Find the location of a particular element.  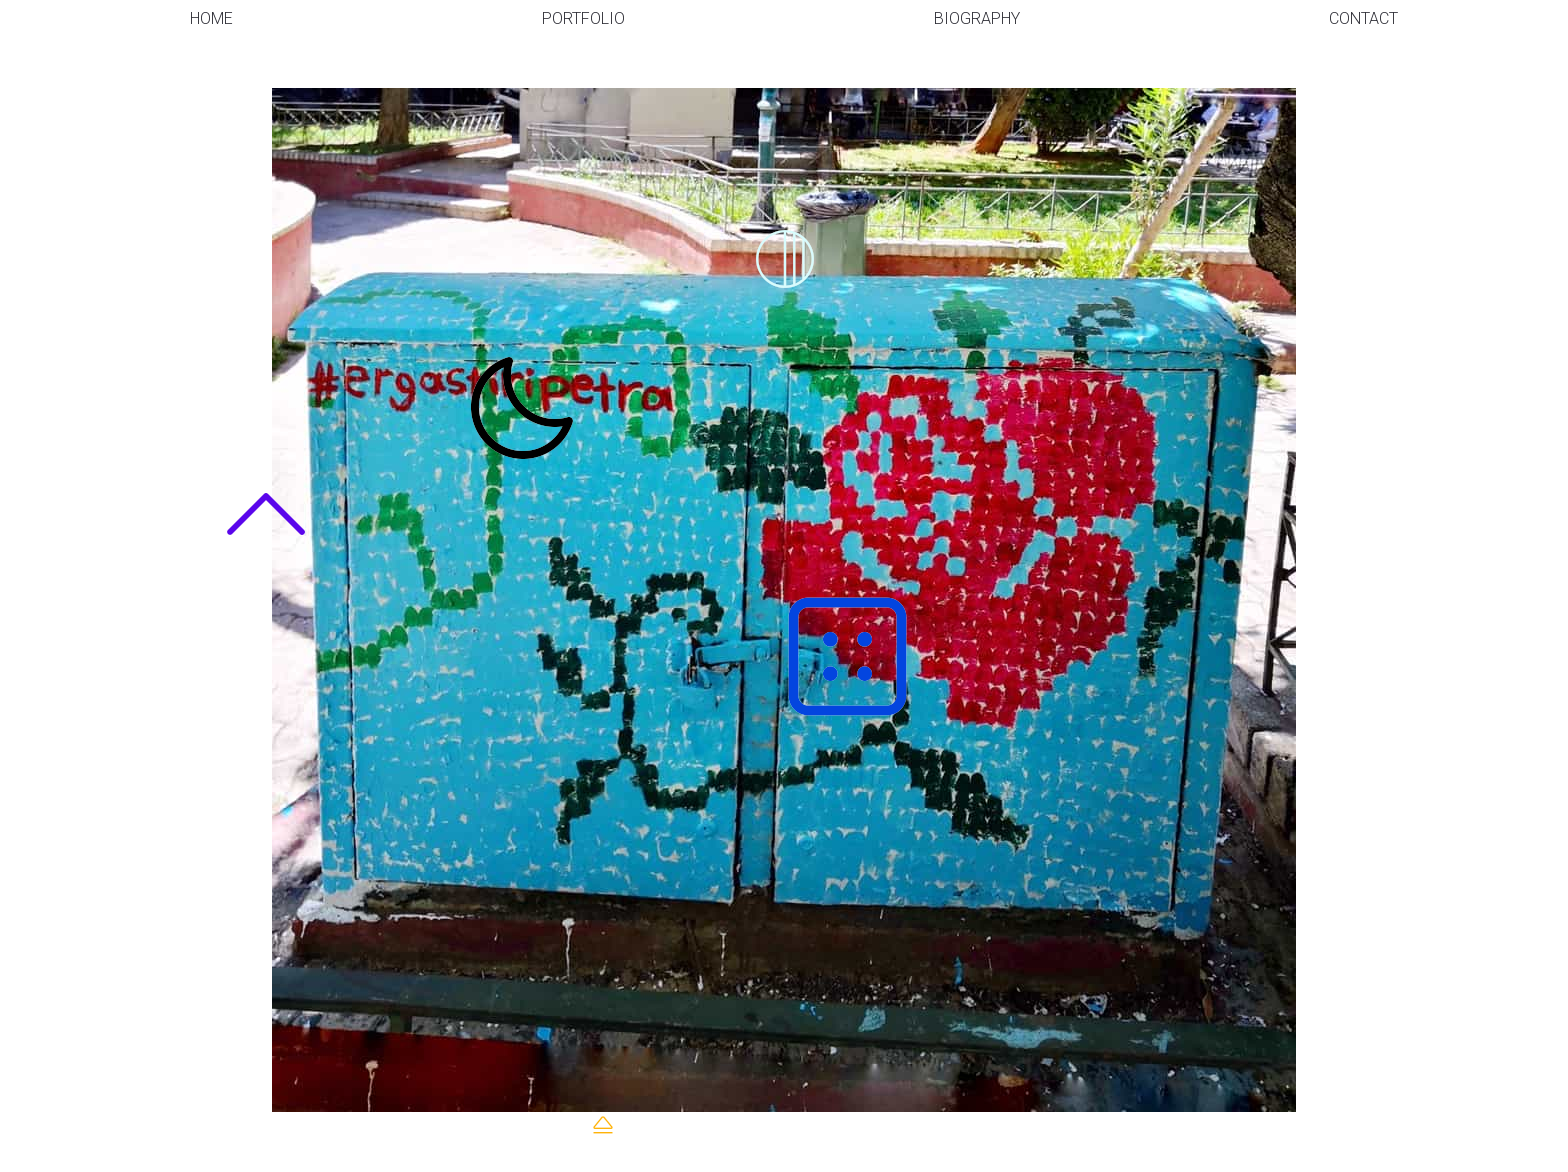

toggle dark mode or night theme is located at coordinates (519, 411).